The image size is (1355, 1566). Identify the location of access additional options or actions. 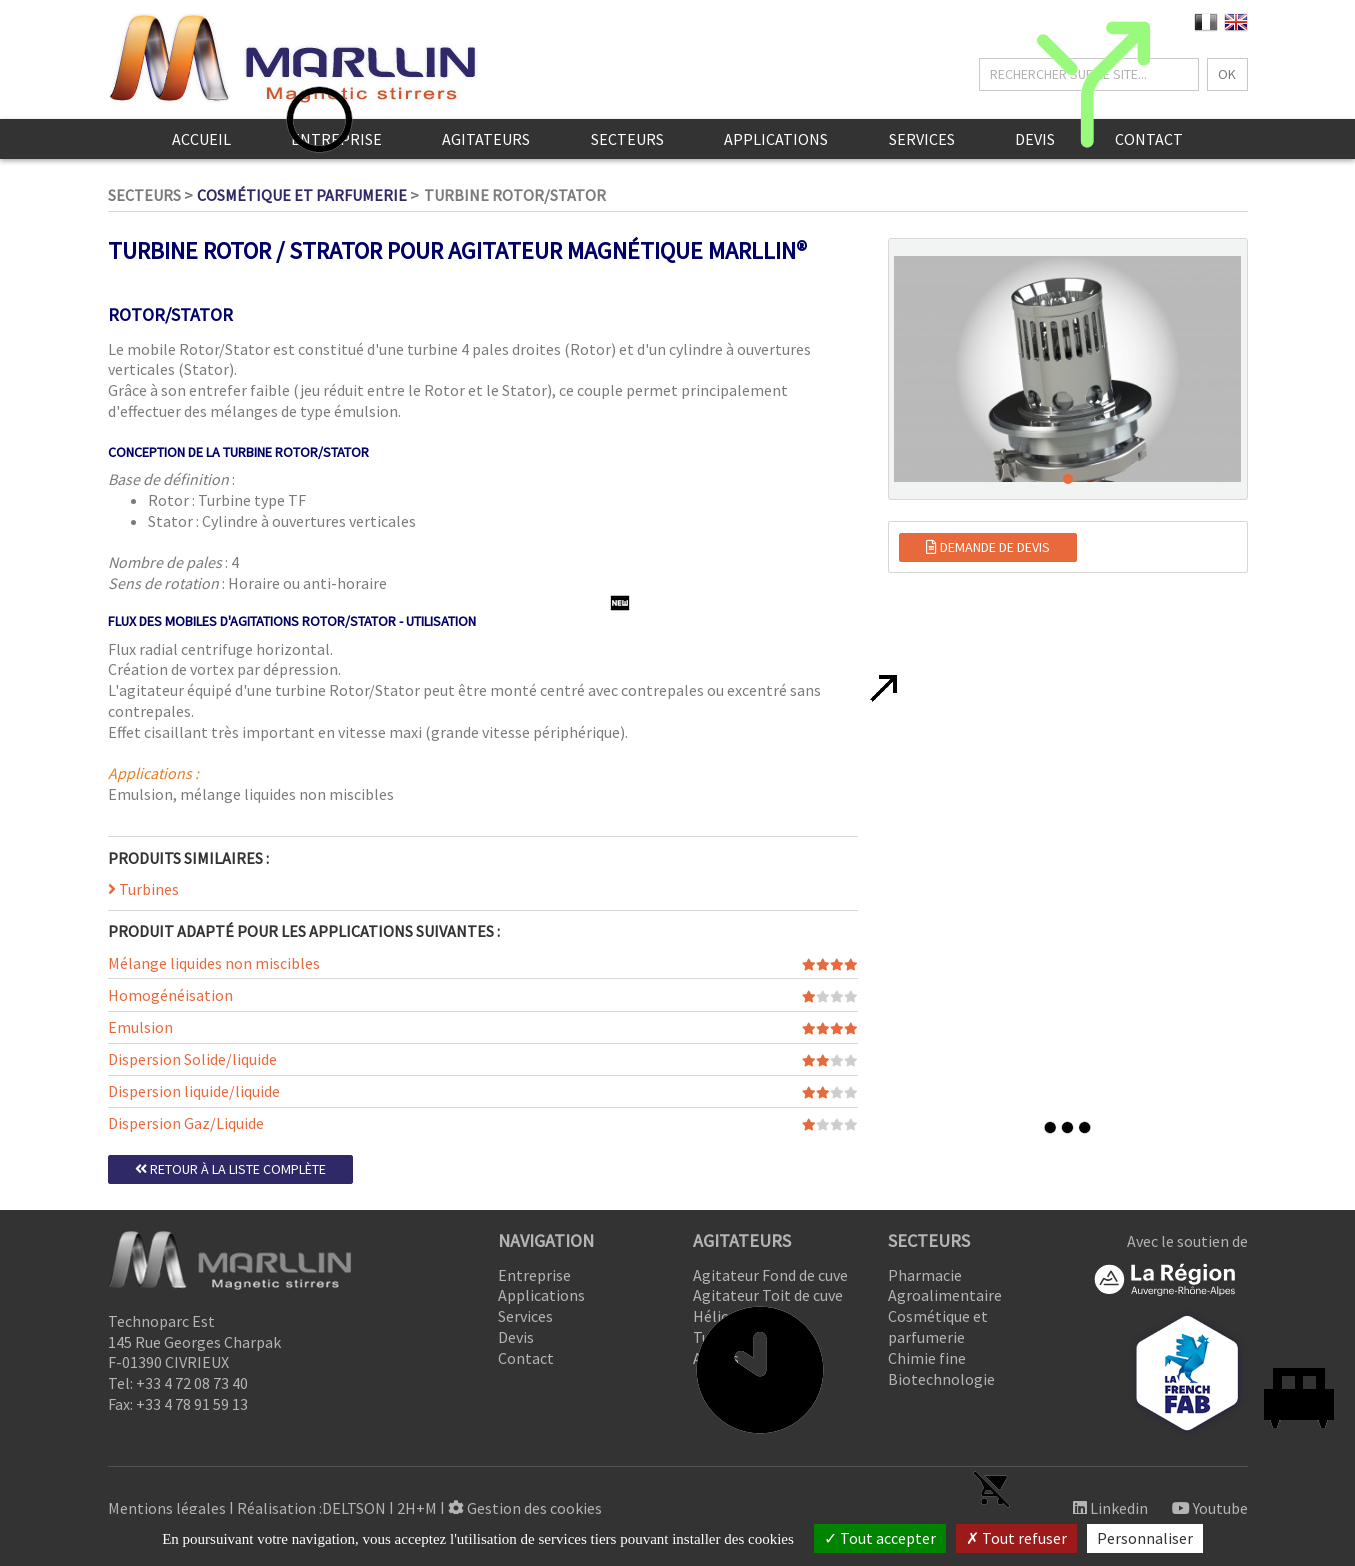
(1067, 1127).